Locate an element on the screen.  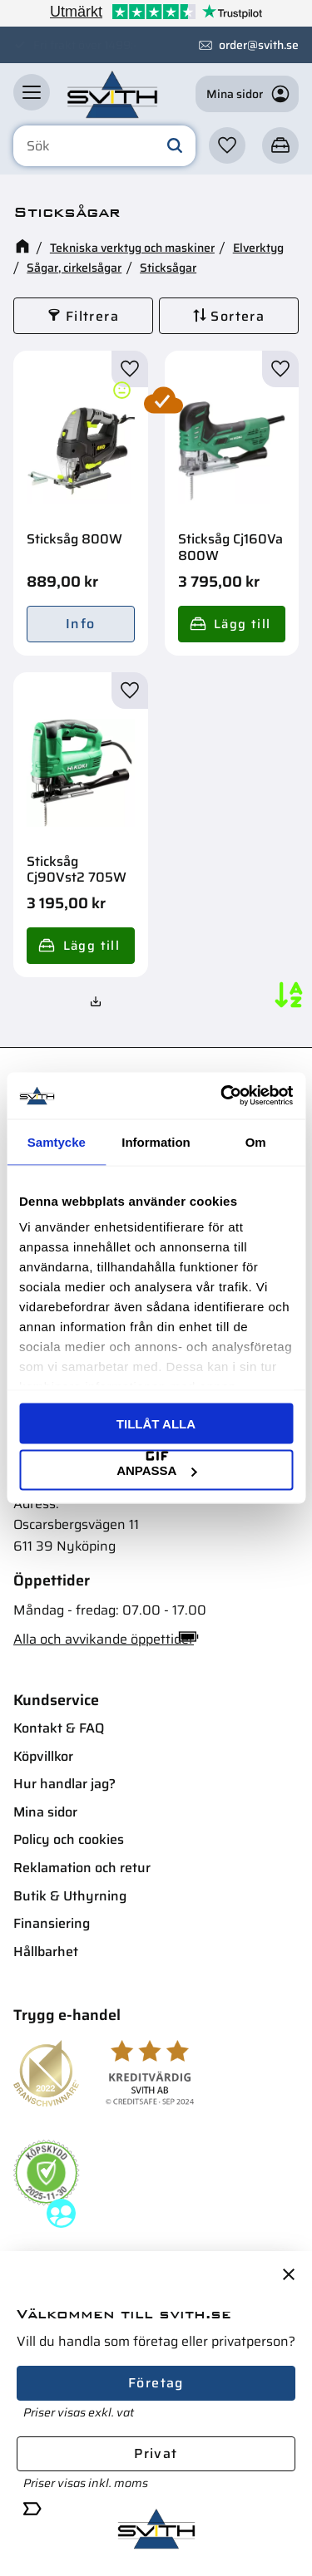
indicates battery is fully charged is located at coordinates (188, 1636).